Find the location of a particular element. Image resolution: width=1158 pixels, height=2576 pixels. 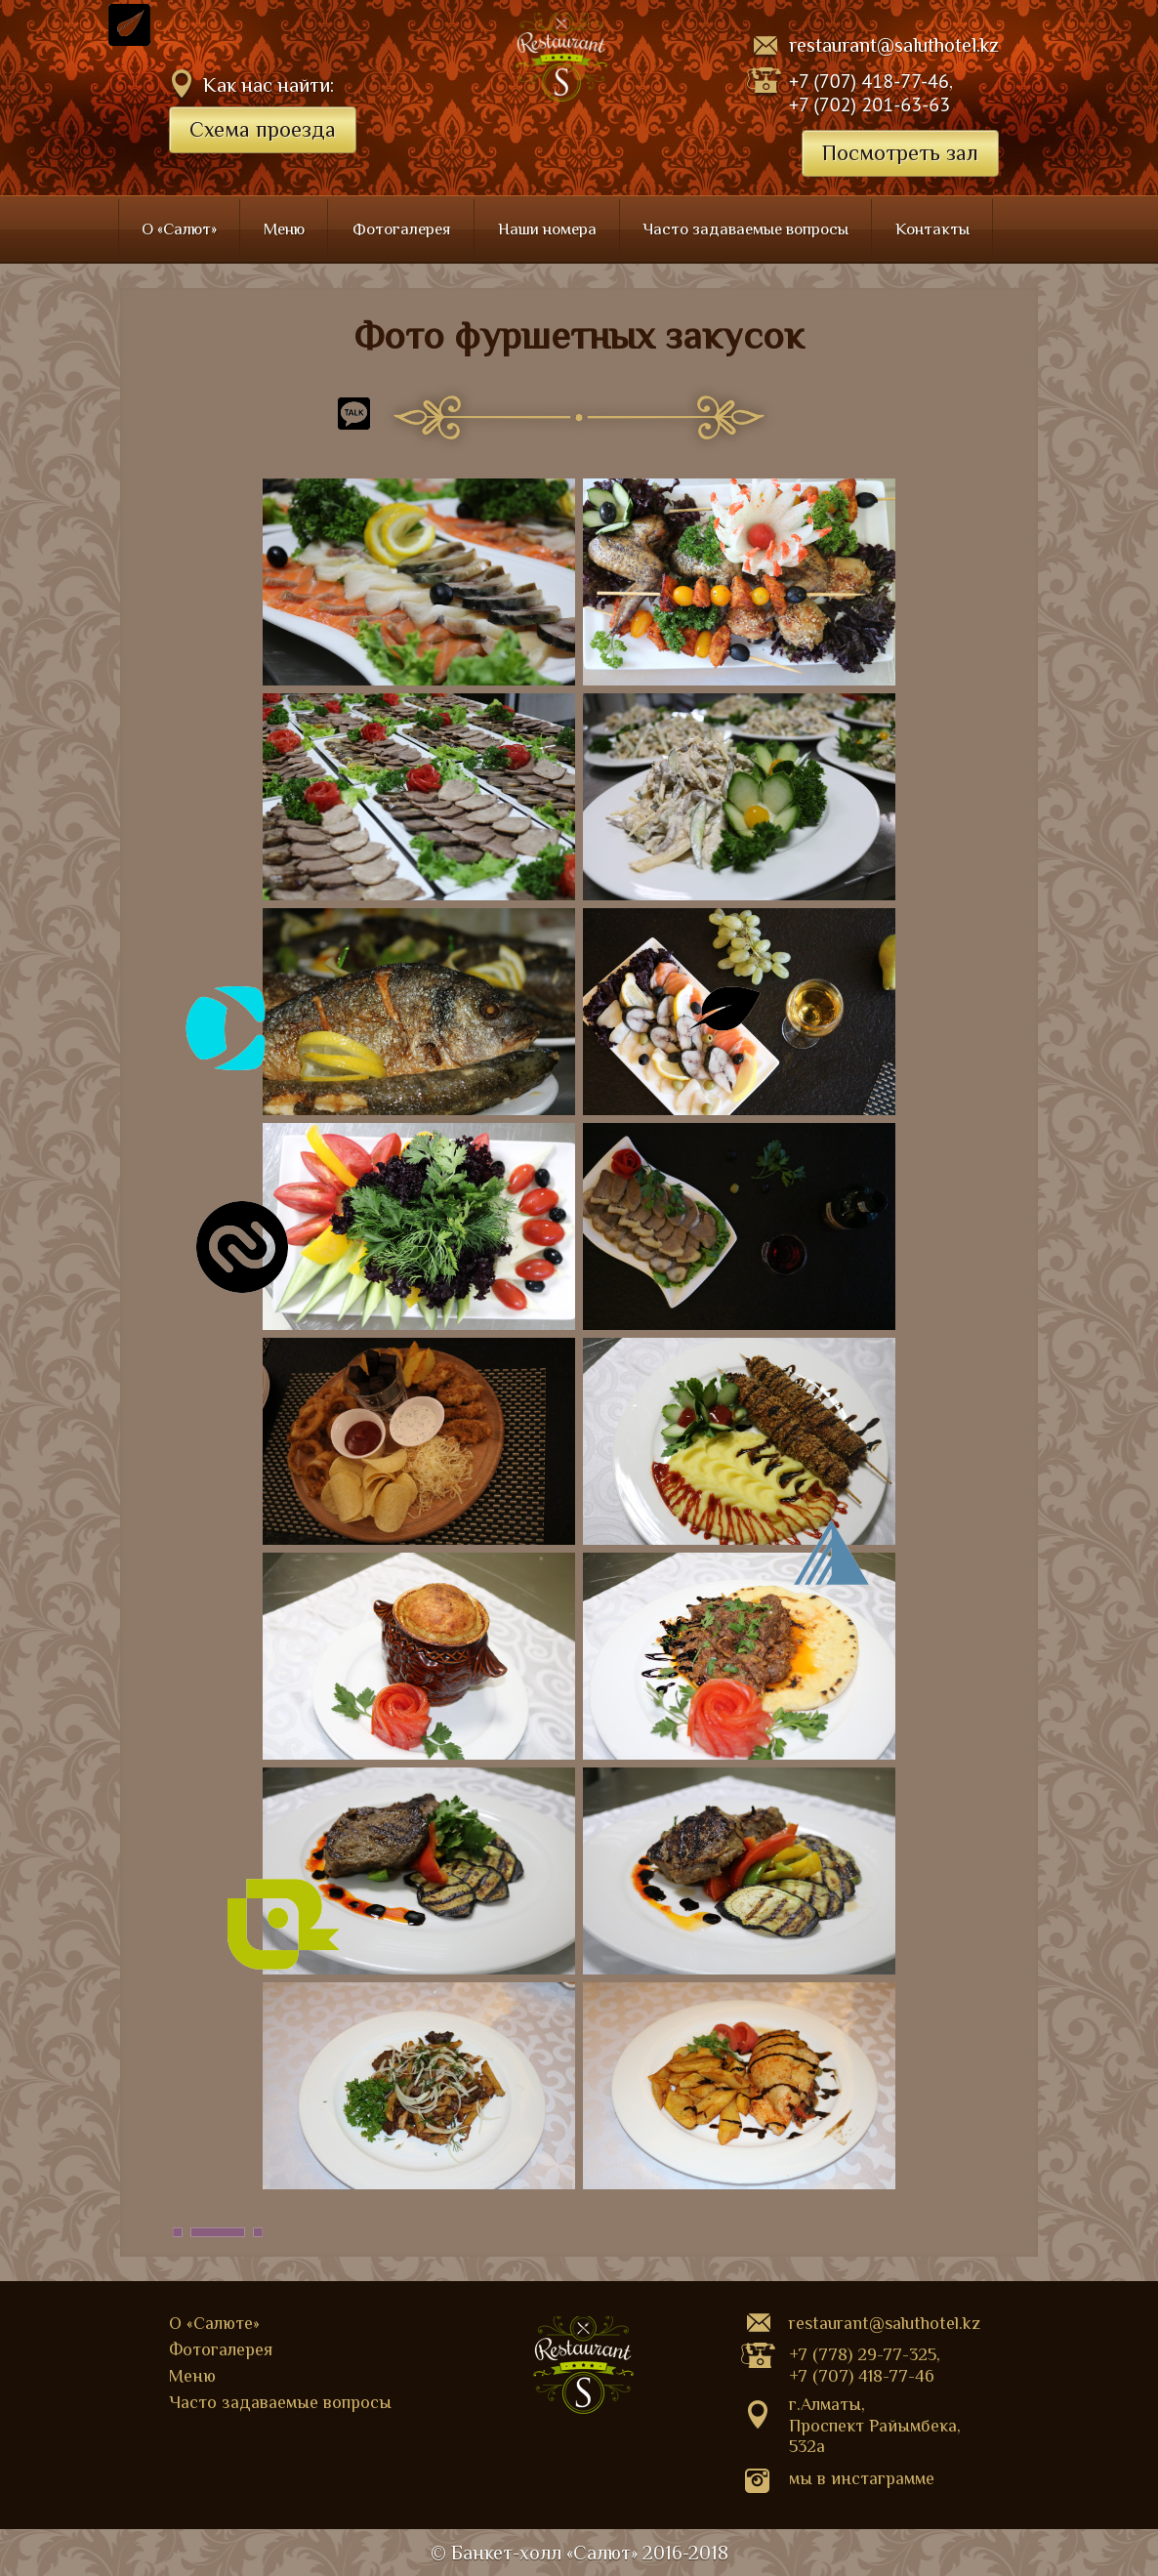

chia network logo is located at coordinates (724, 1009).